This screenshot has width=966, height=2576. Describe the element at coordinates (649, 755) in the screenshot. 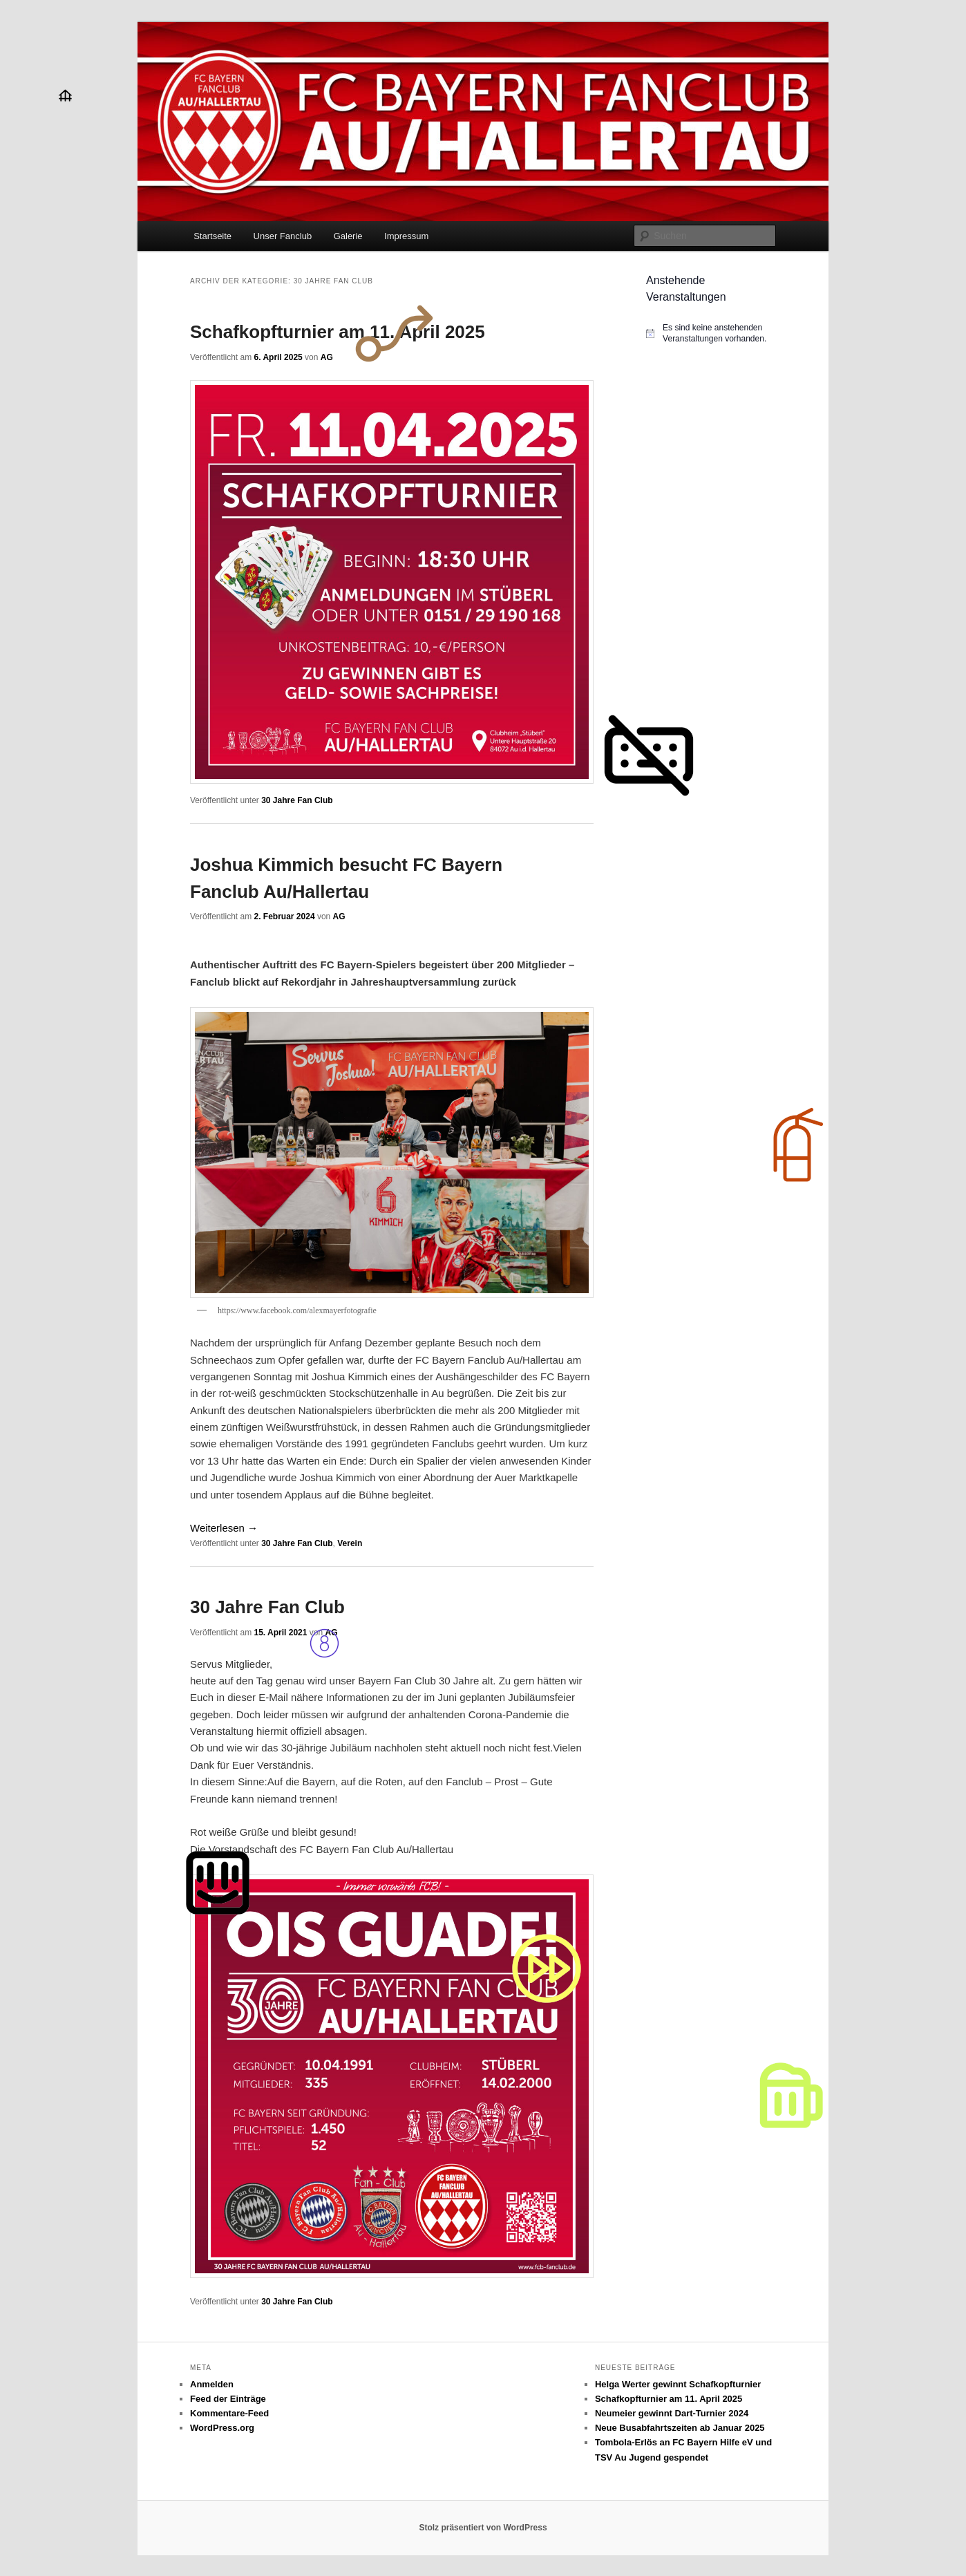

I see `disable keyboard input` at that location.